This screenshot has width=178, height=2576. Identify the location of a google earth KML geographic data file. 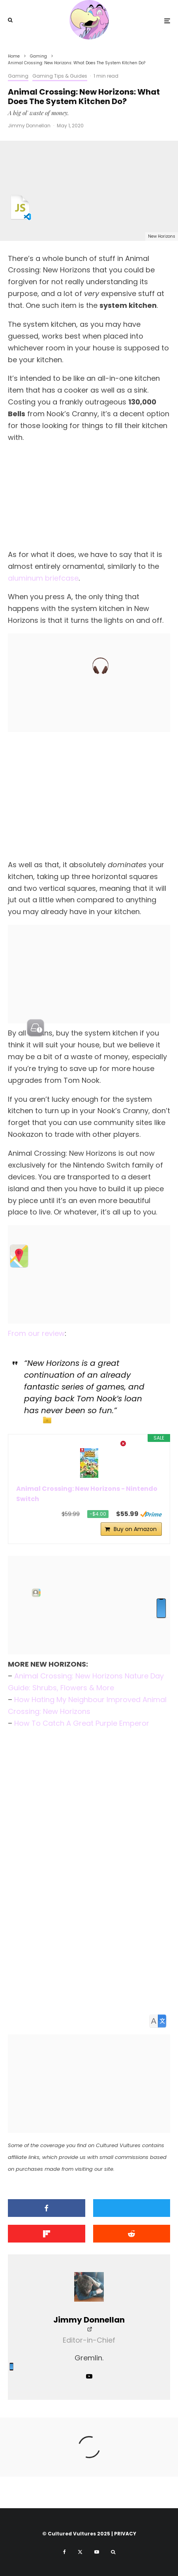
(19, 1256).